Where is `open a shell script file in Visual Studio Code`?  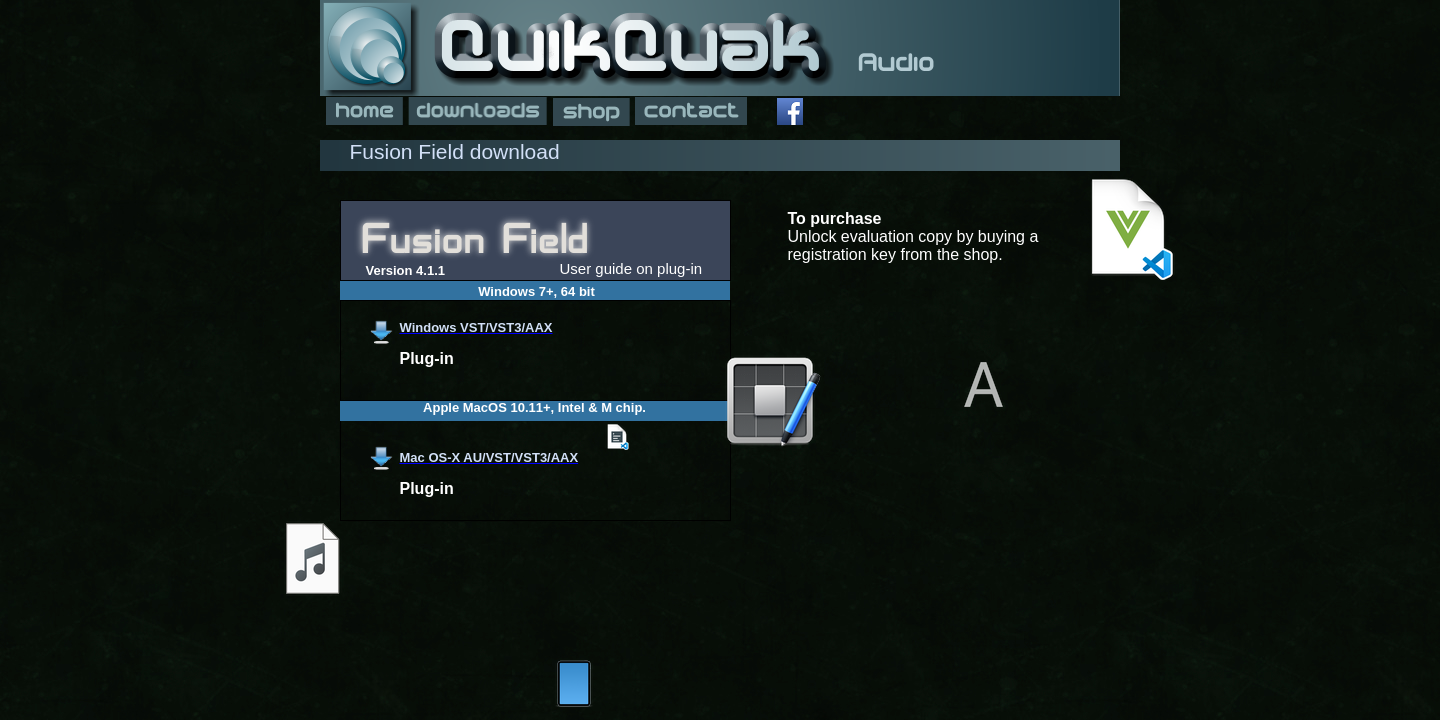 open a shell script file in Visual Studio Code is located at coordinates (617, 437).